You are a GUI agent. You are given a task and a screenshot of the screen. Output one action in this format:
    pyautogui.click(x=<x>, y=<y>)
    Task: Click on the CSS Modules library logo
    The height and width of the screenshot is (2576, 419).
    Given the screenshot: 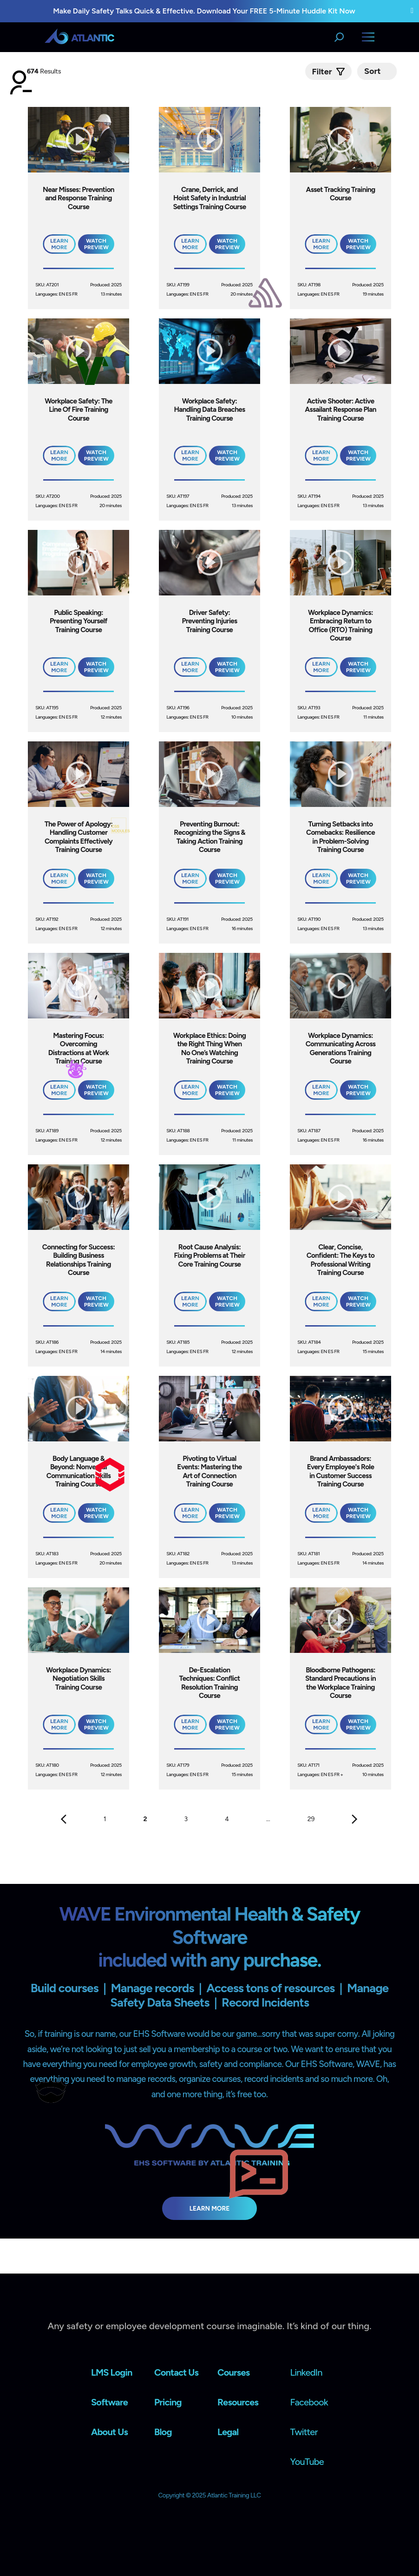 What is the action you would take?
    pyautogui.click(x=120, y=826)
    